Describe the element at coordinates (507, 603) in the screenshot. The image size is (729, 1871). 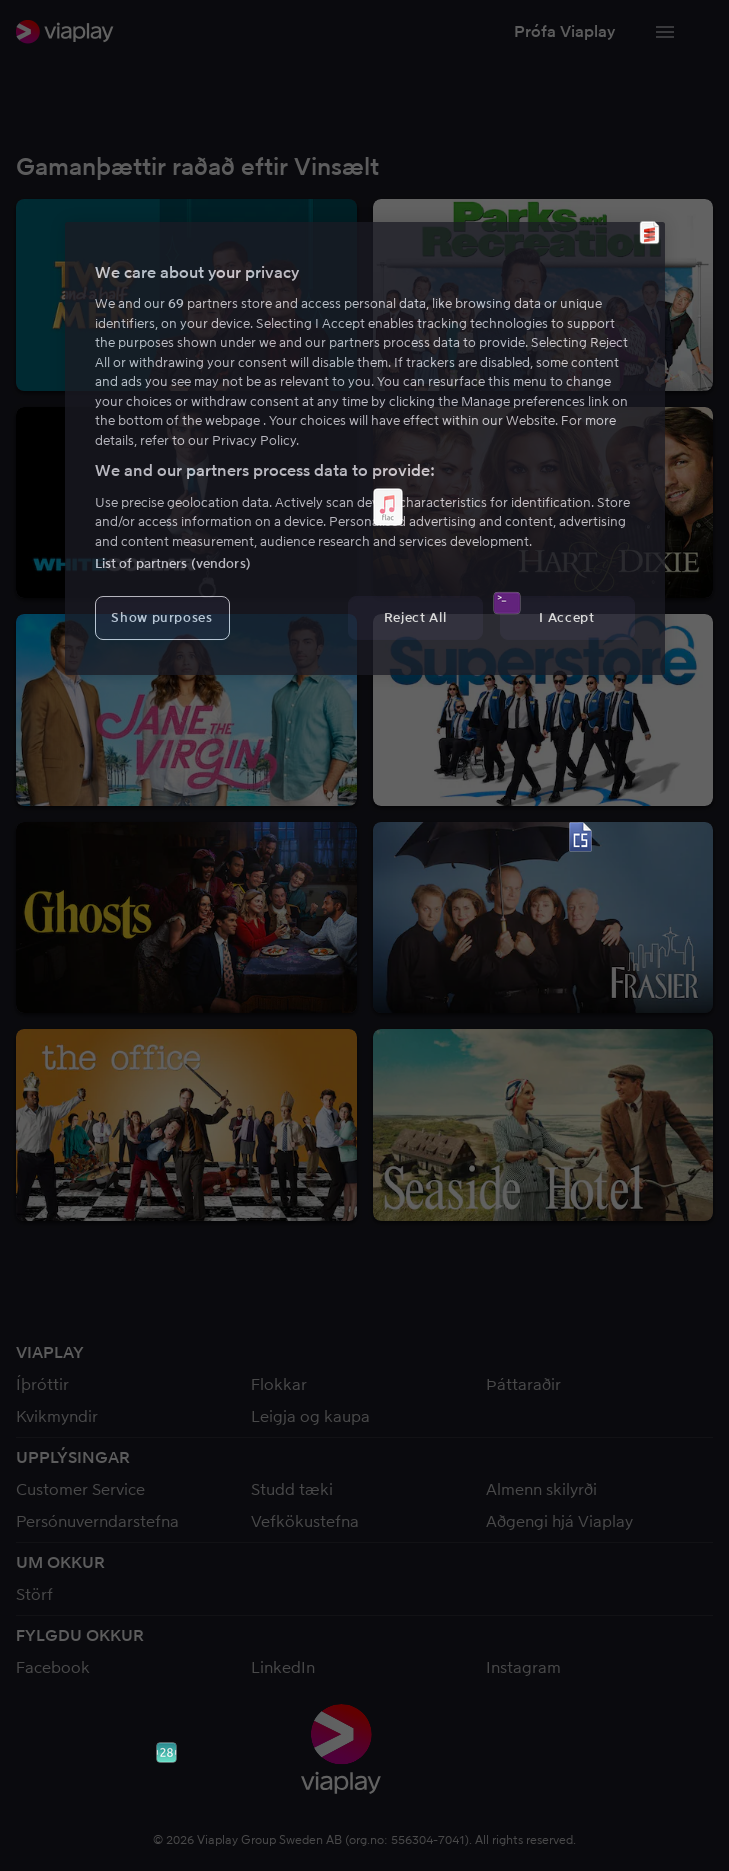
I see `open root terminal with administrator privileges` at that location.